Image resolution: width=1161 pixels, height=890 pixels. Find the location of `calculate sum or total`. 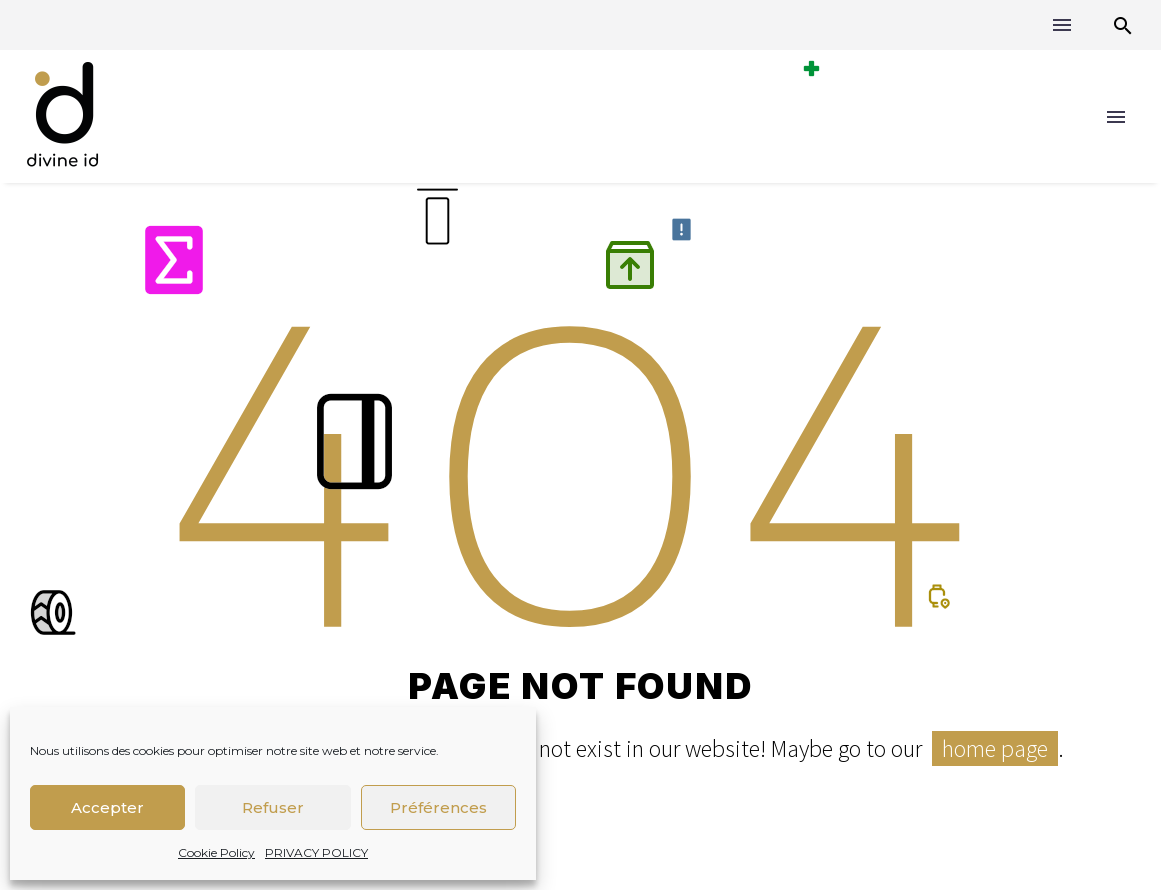

calculate sum or total is located at coordinates (174, 260).